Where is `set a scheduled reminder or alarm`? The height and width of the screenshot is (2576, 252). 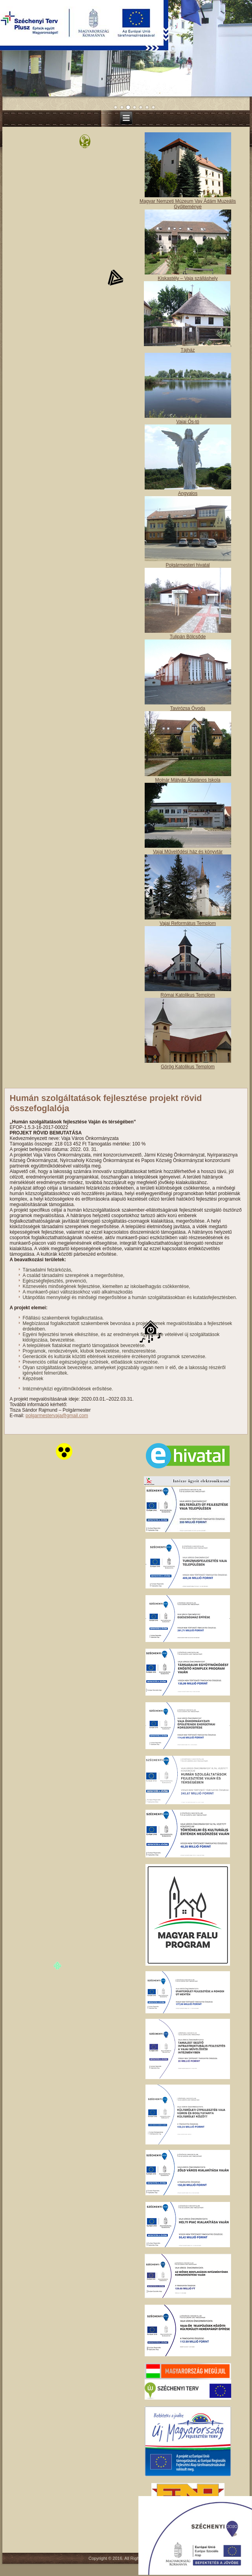
set a scheduled reminder or alarm is located at coordinates (151, 1332).